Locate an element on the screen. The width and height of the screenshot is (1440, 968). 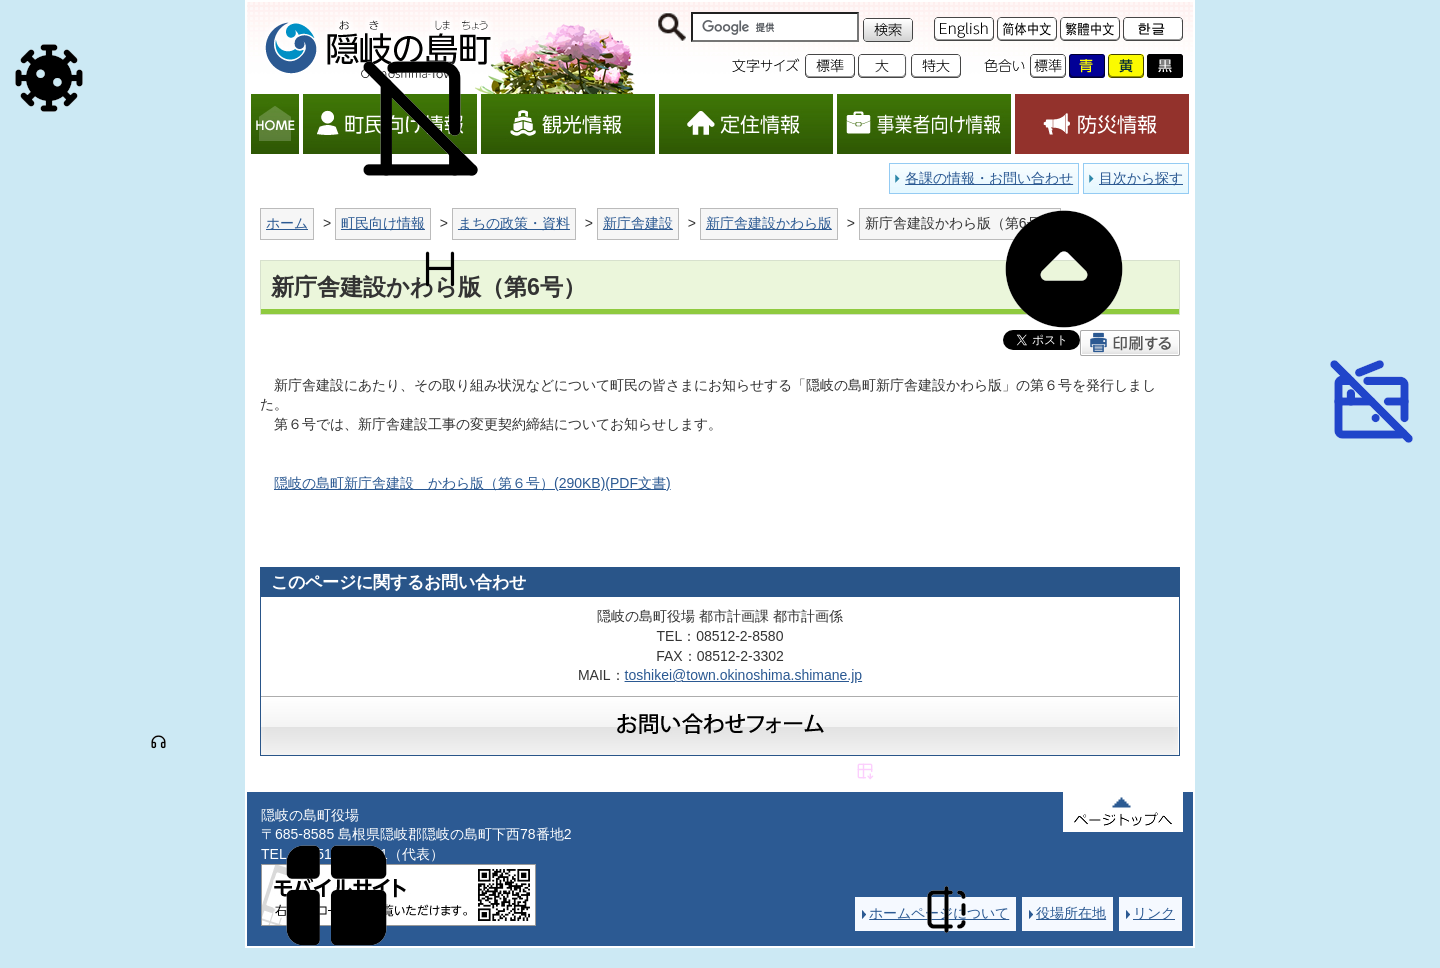
listen to audio or music is located at coordinates (158, 742).